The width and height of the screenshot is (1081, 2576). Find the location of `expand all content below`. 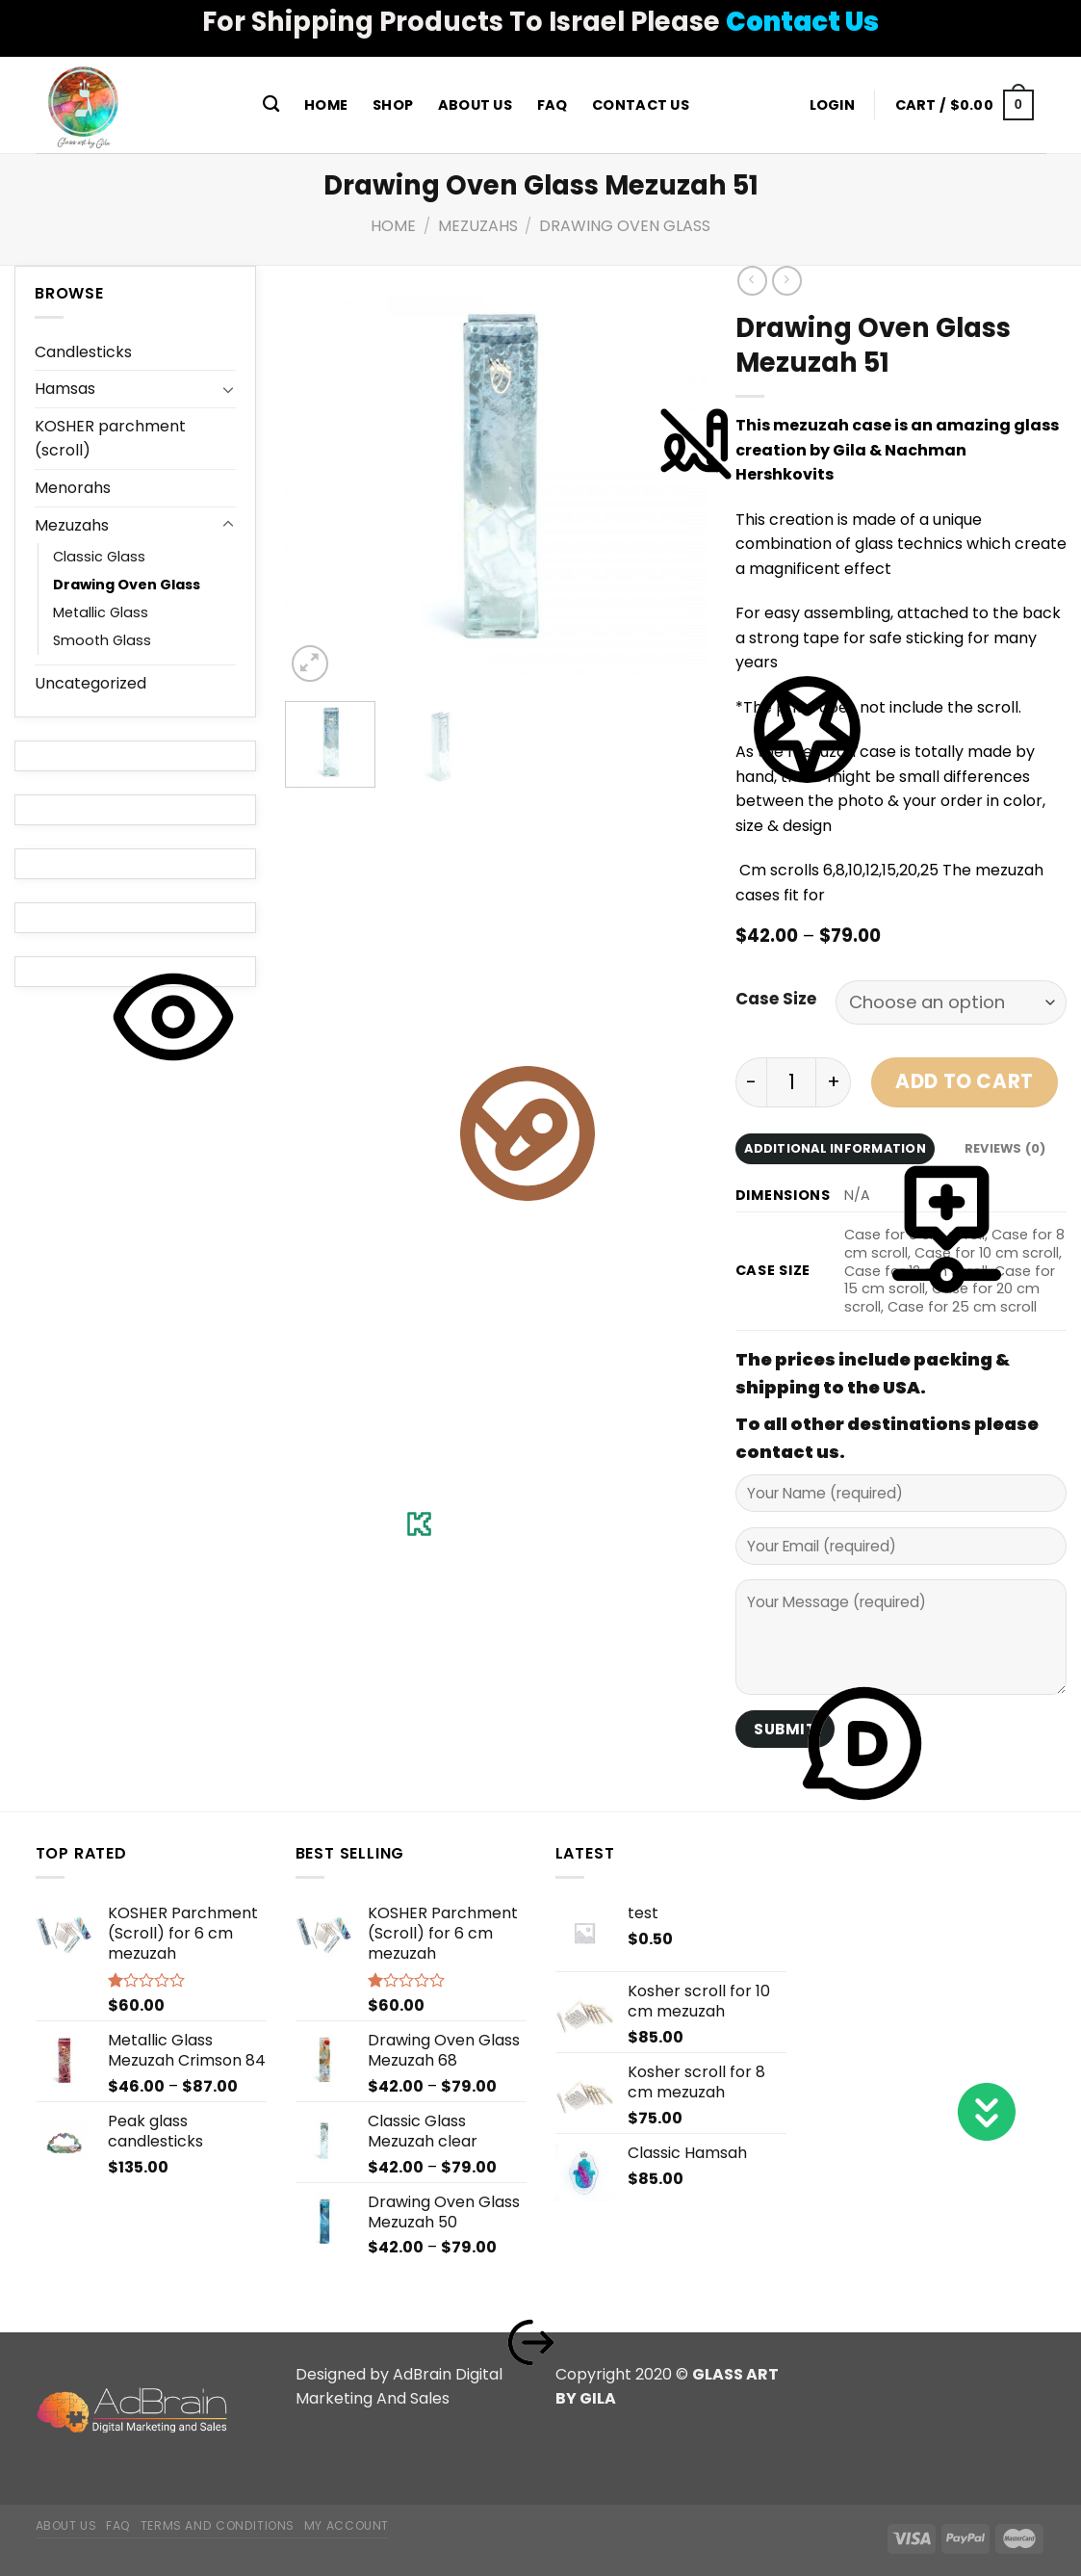

expand all content below is located at coordinates (987, 2112).